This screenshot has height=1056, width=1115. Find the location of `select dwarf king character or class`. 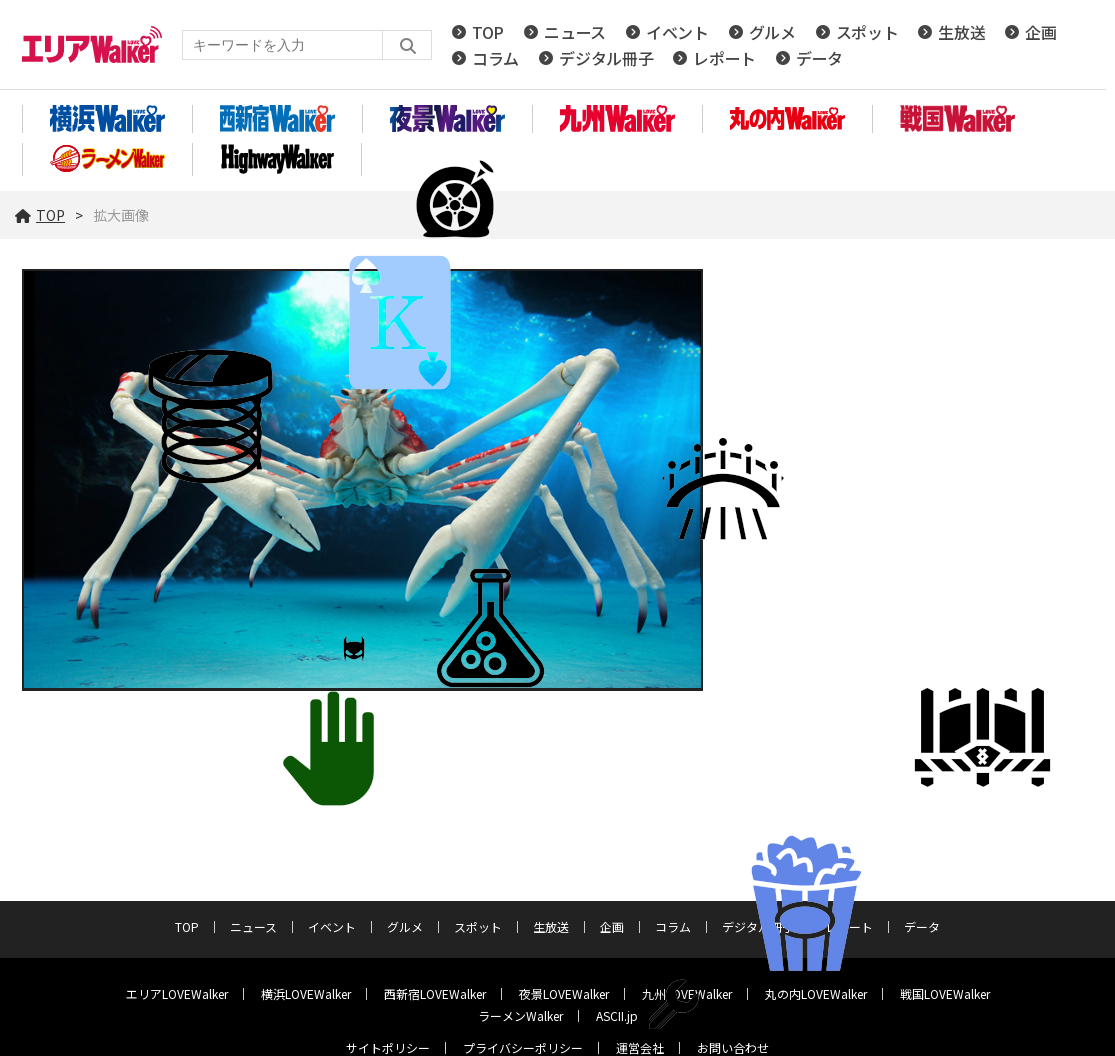

select dwarf king character or class is located at coordinates (982, 734).